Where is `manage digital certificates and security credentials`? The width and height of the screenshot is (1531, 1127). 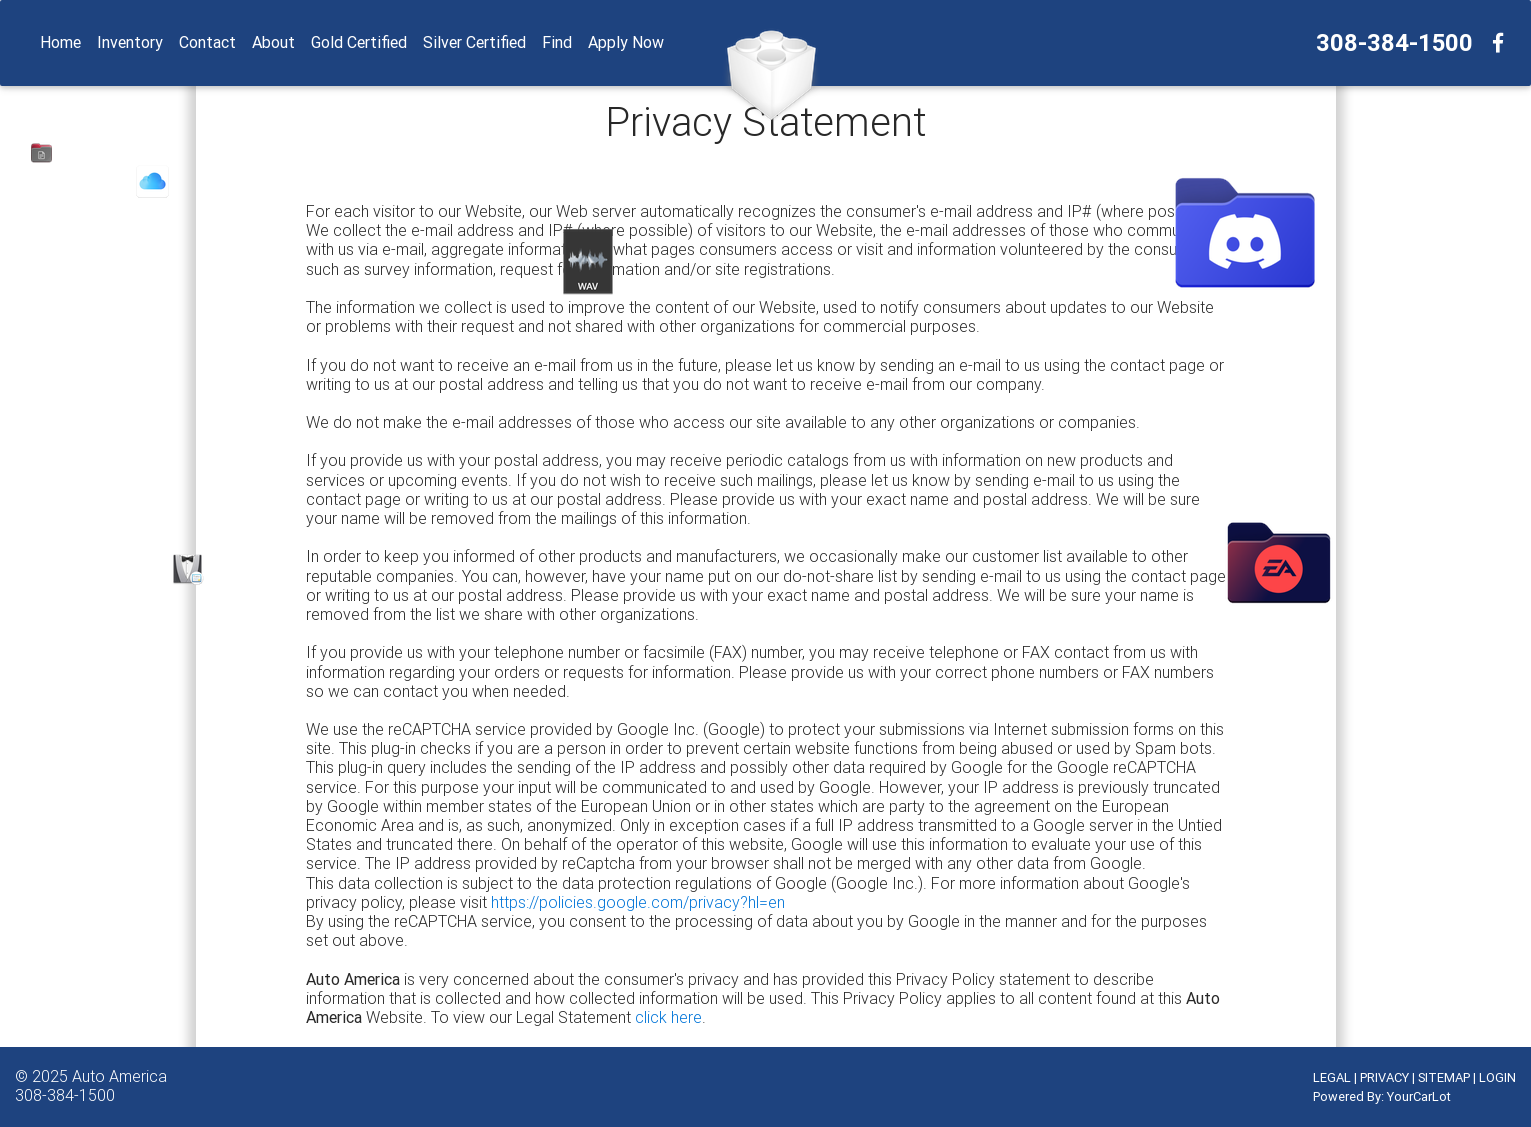 manage digital certificates and security credentials is located at coordinates (187, 569).